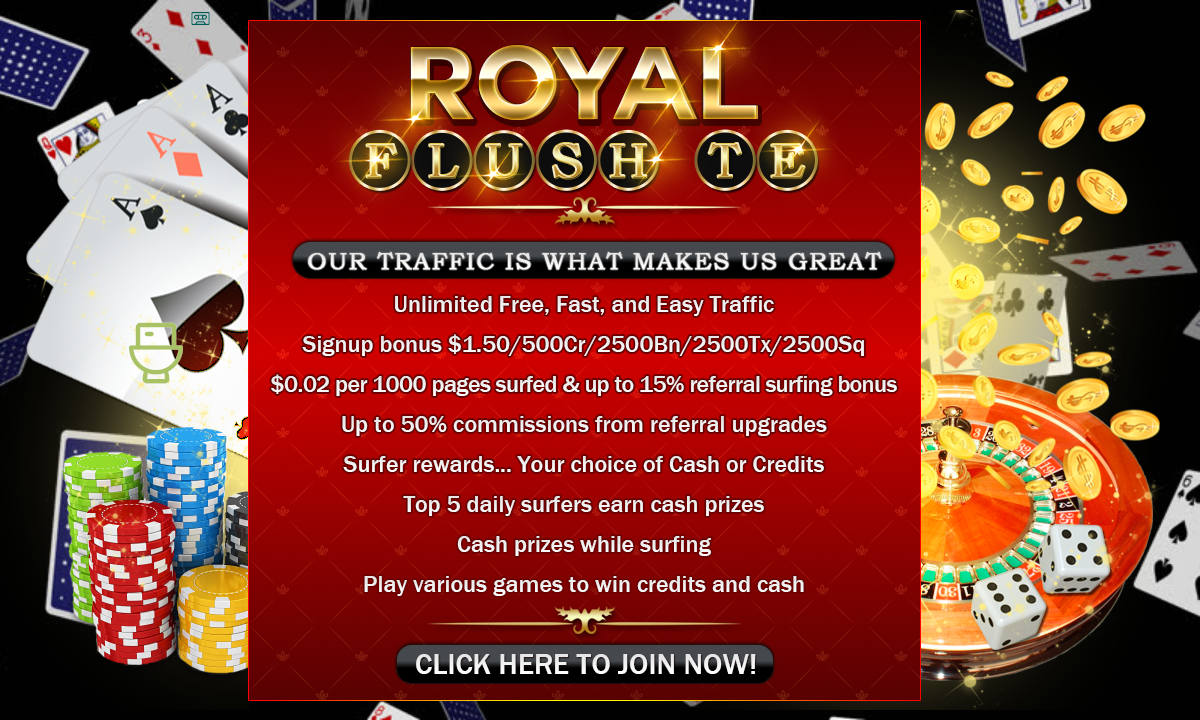 The height and width of the screenshot is (720, 1200). I want to click on indicates restroom location, so click(156, 352).